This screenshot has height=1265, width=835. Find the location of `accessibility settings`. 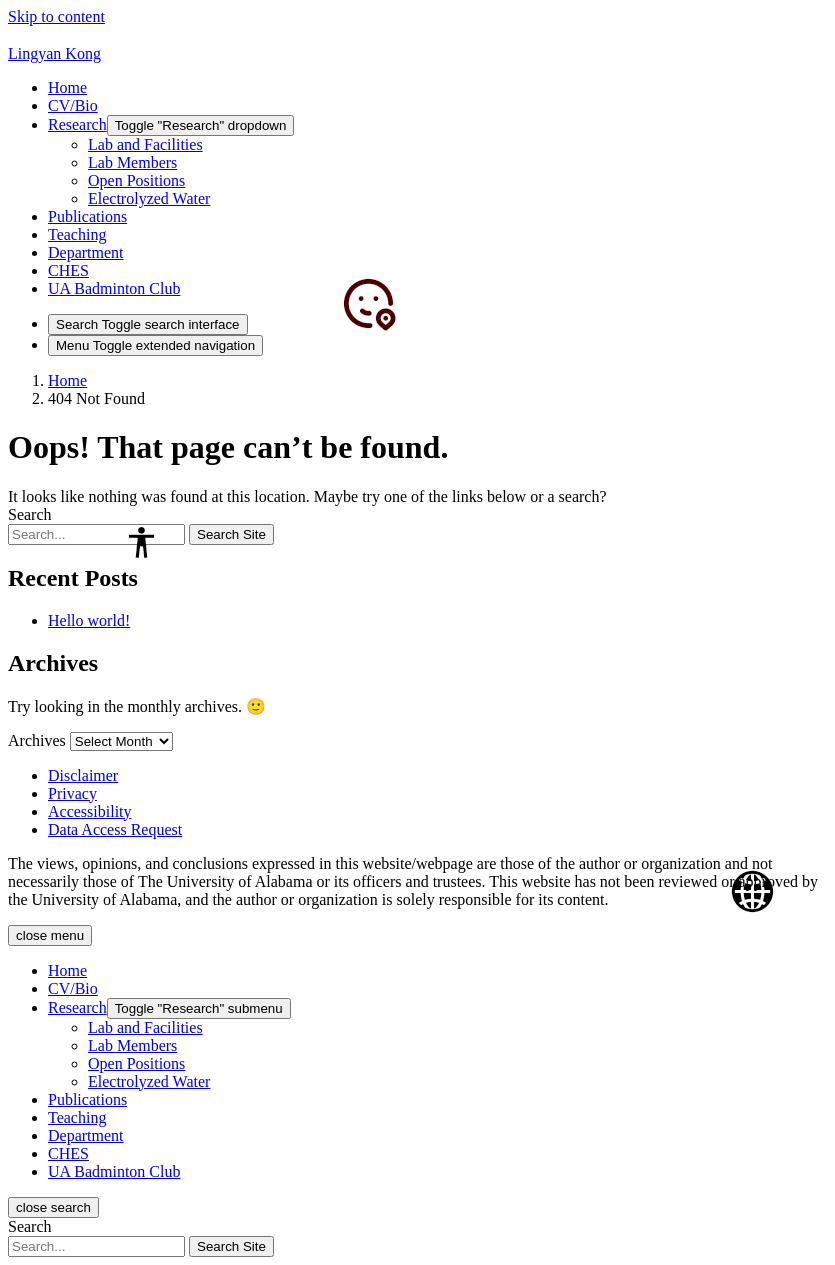

accessibility settings is located at coordinates (141, 542).